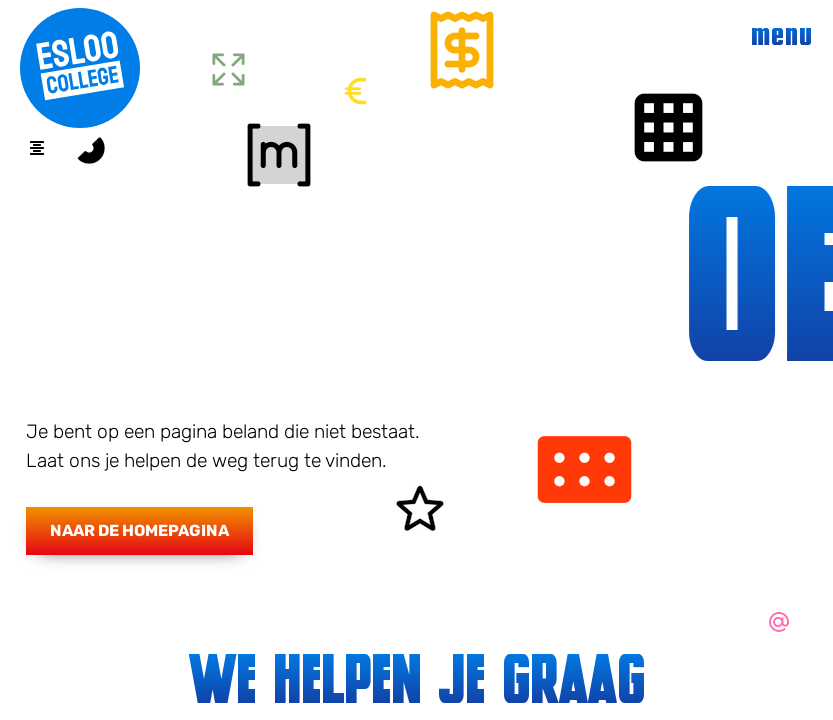  What do you see at coordinates (462, 50) in the screenshot?
I see `view purchase receipt or transaction history` at bounding box center [462, 50].